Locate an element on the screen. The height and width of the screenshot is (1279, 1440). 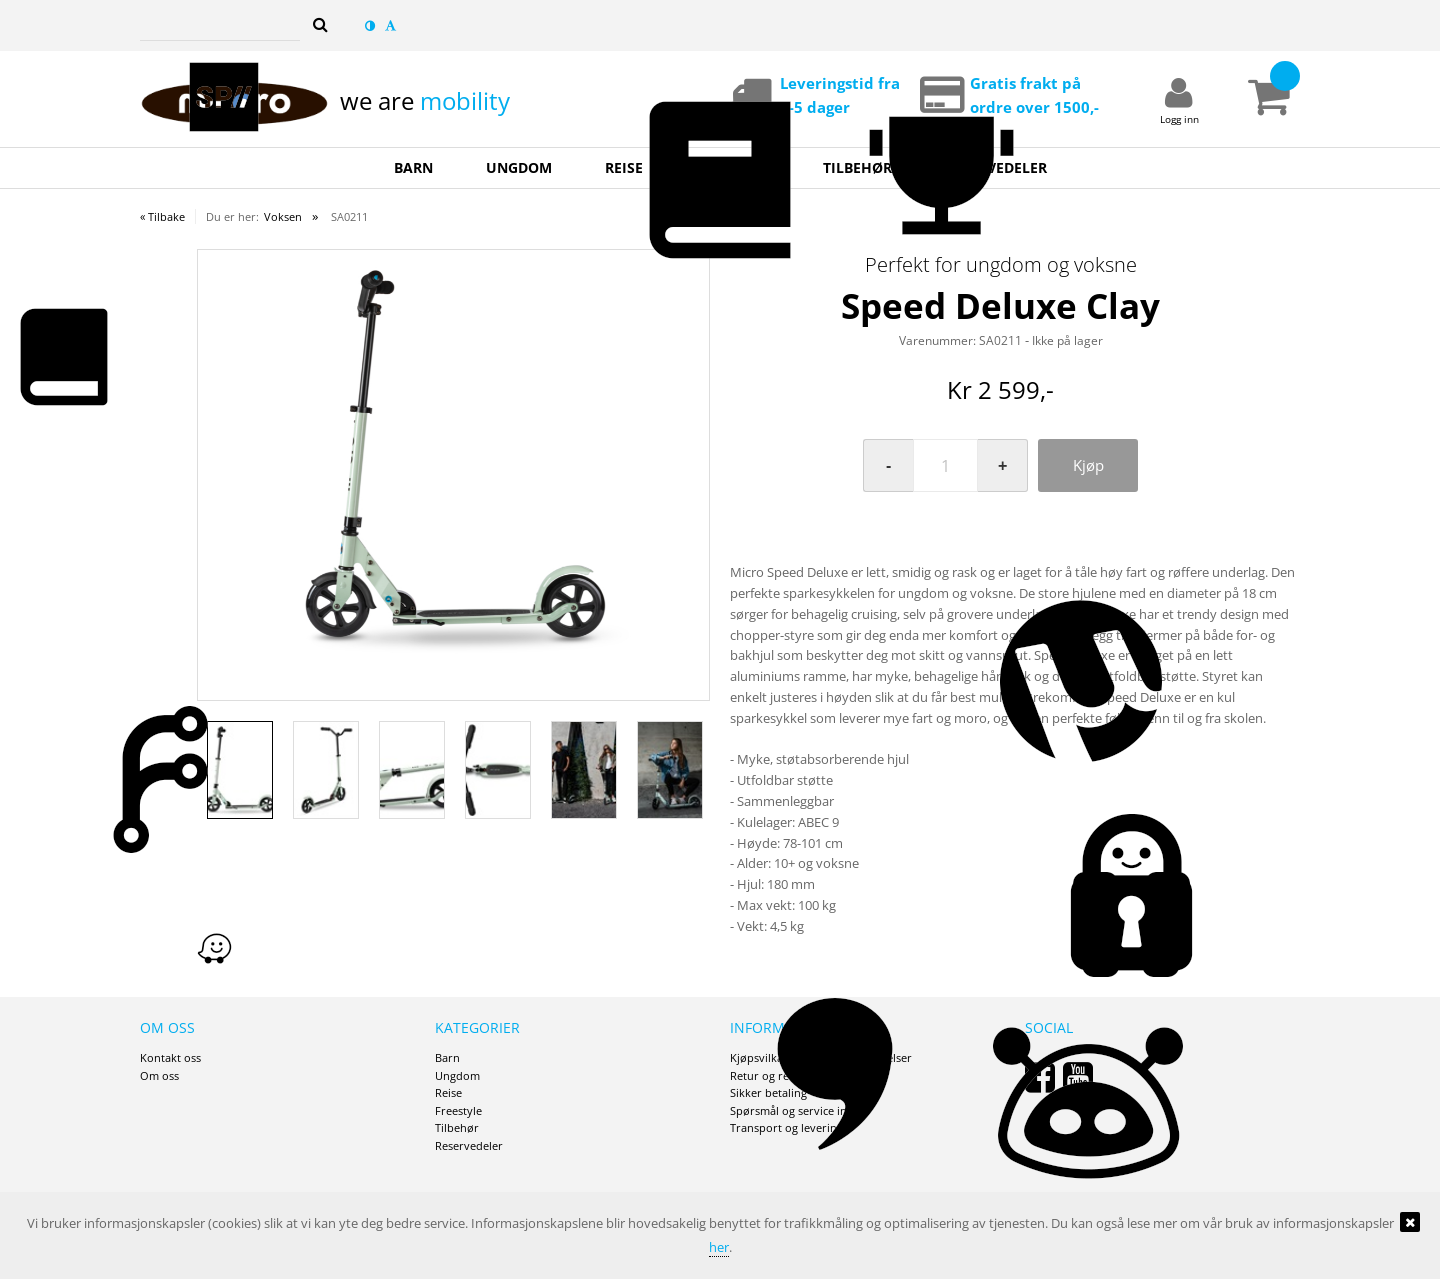
open Waze navigation app is located at coordinates (214, 948).